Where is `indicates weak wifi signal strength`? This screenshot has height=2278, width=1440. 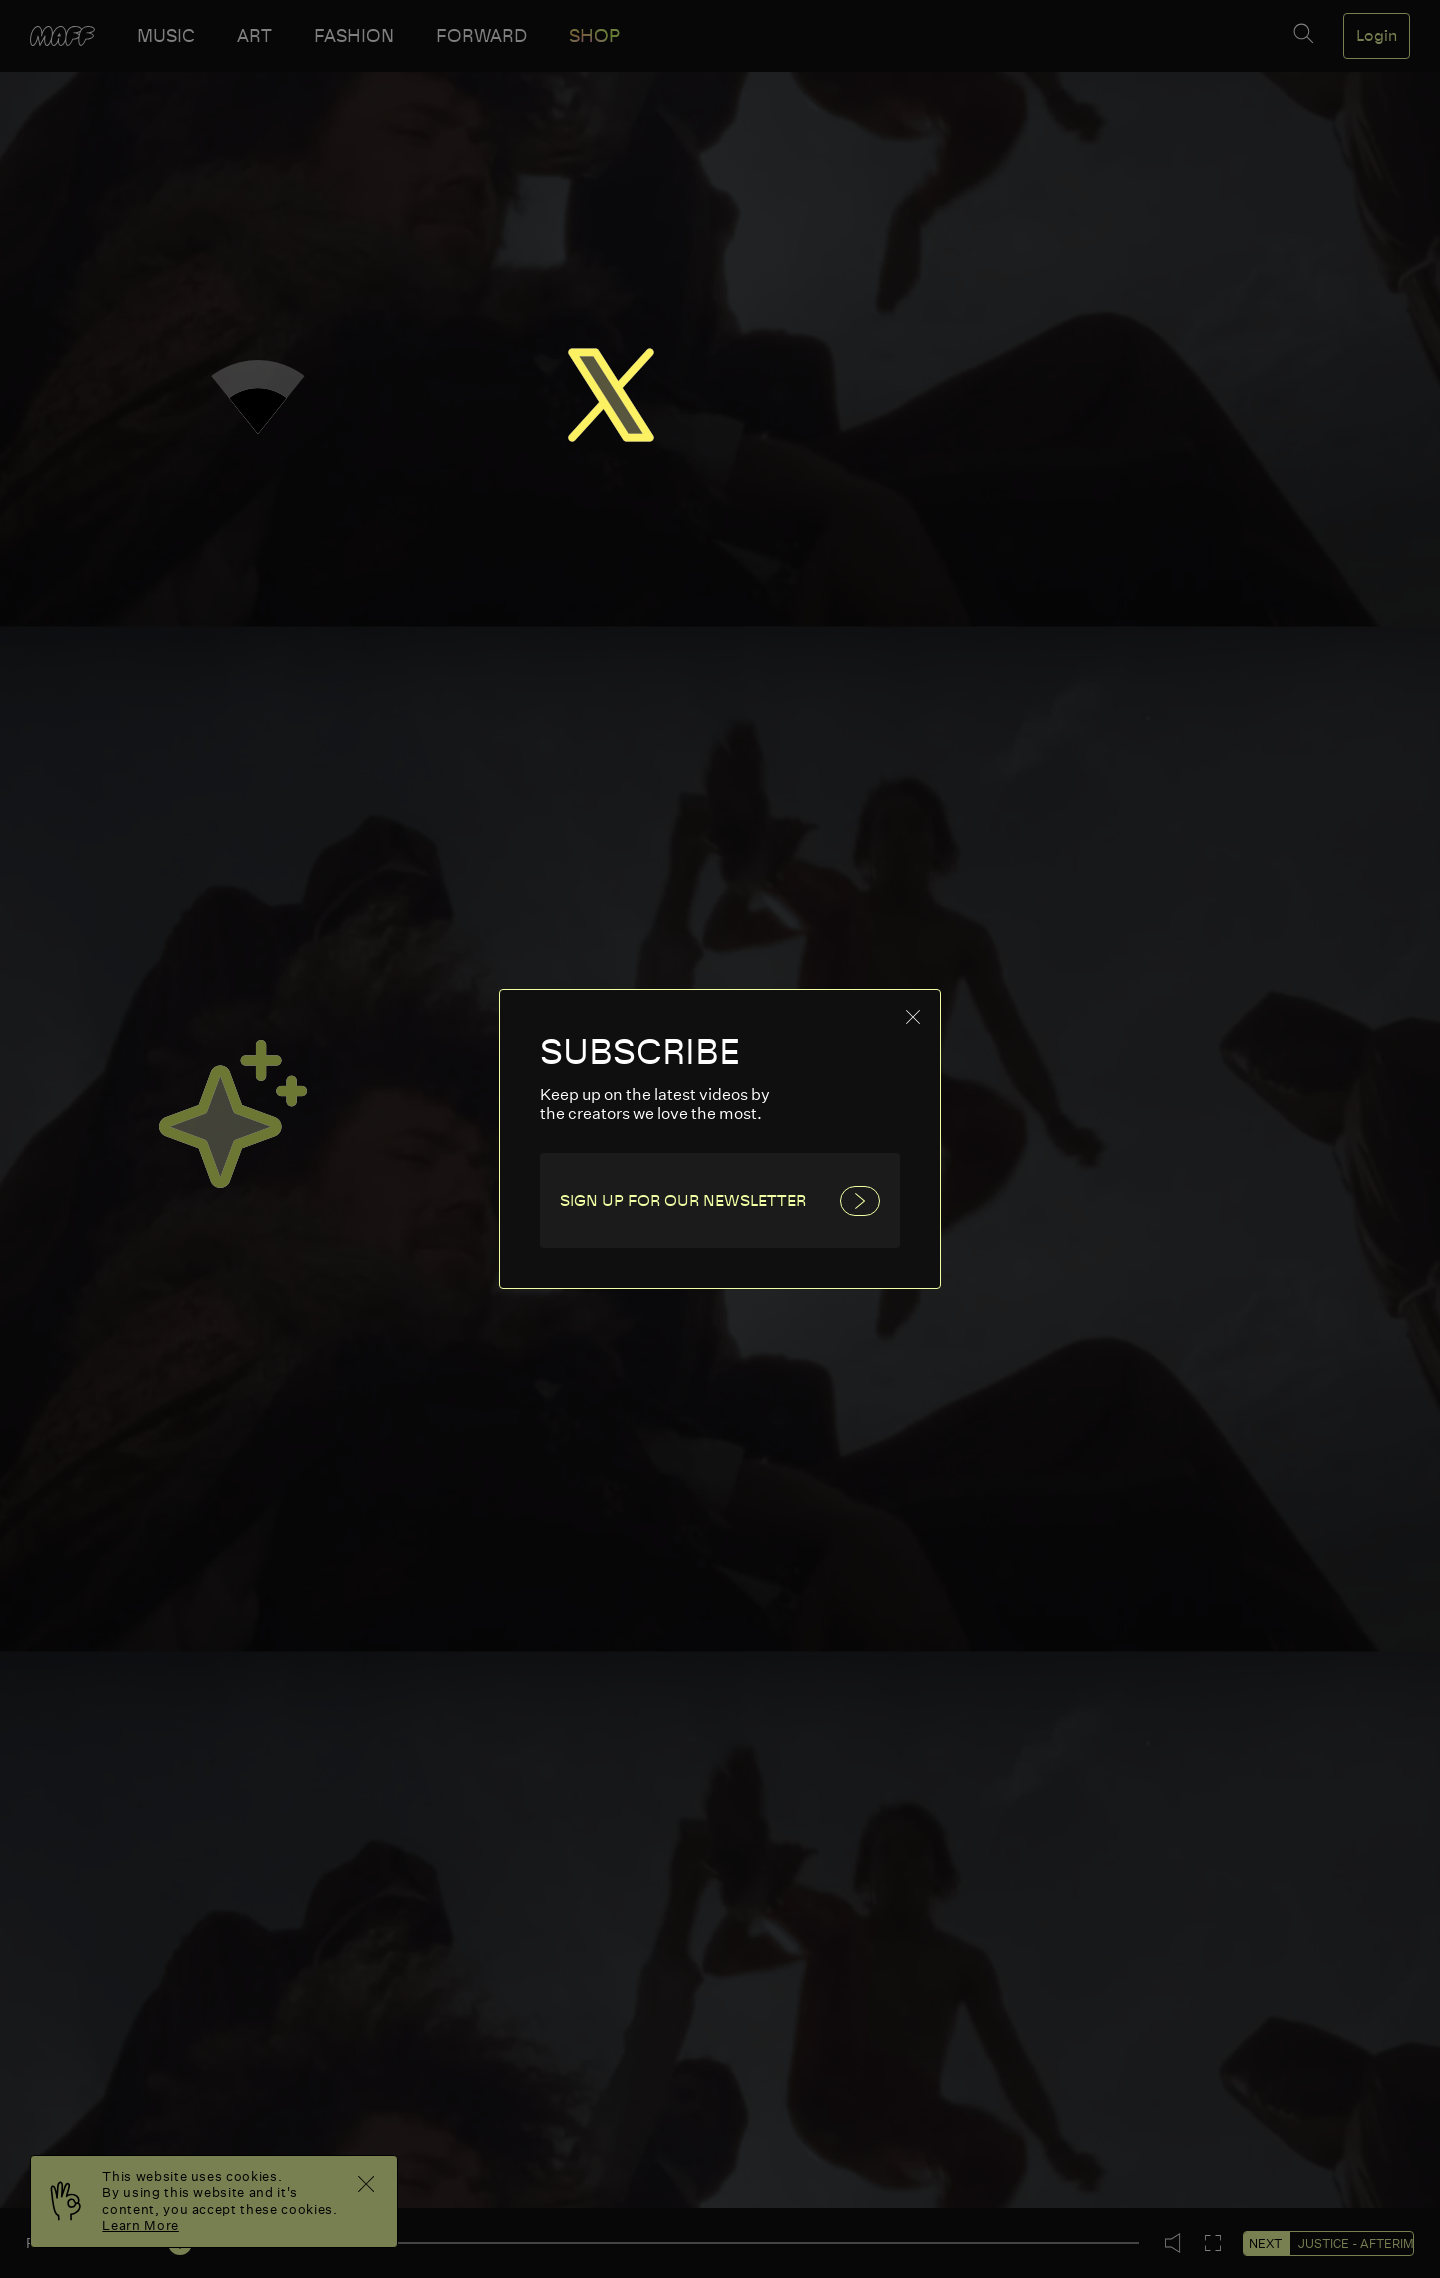 indicates weak wifi signal strength is located at coordinates (258, 396).